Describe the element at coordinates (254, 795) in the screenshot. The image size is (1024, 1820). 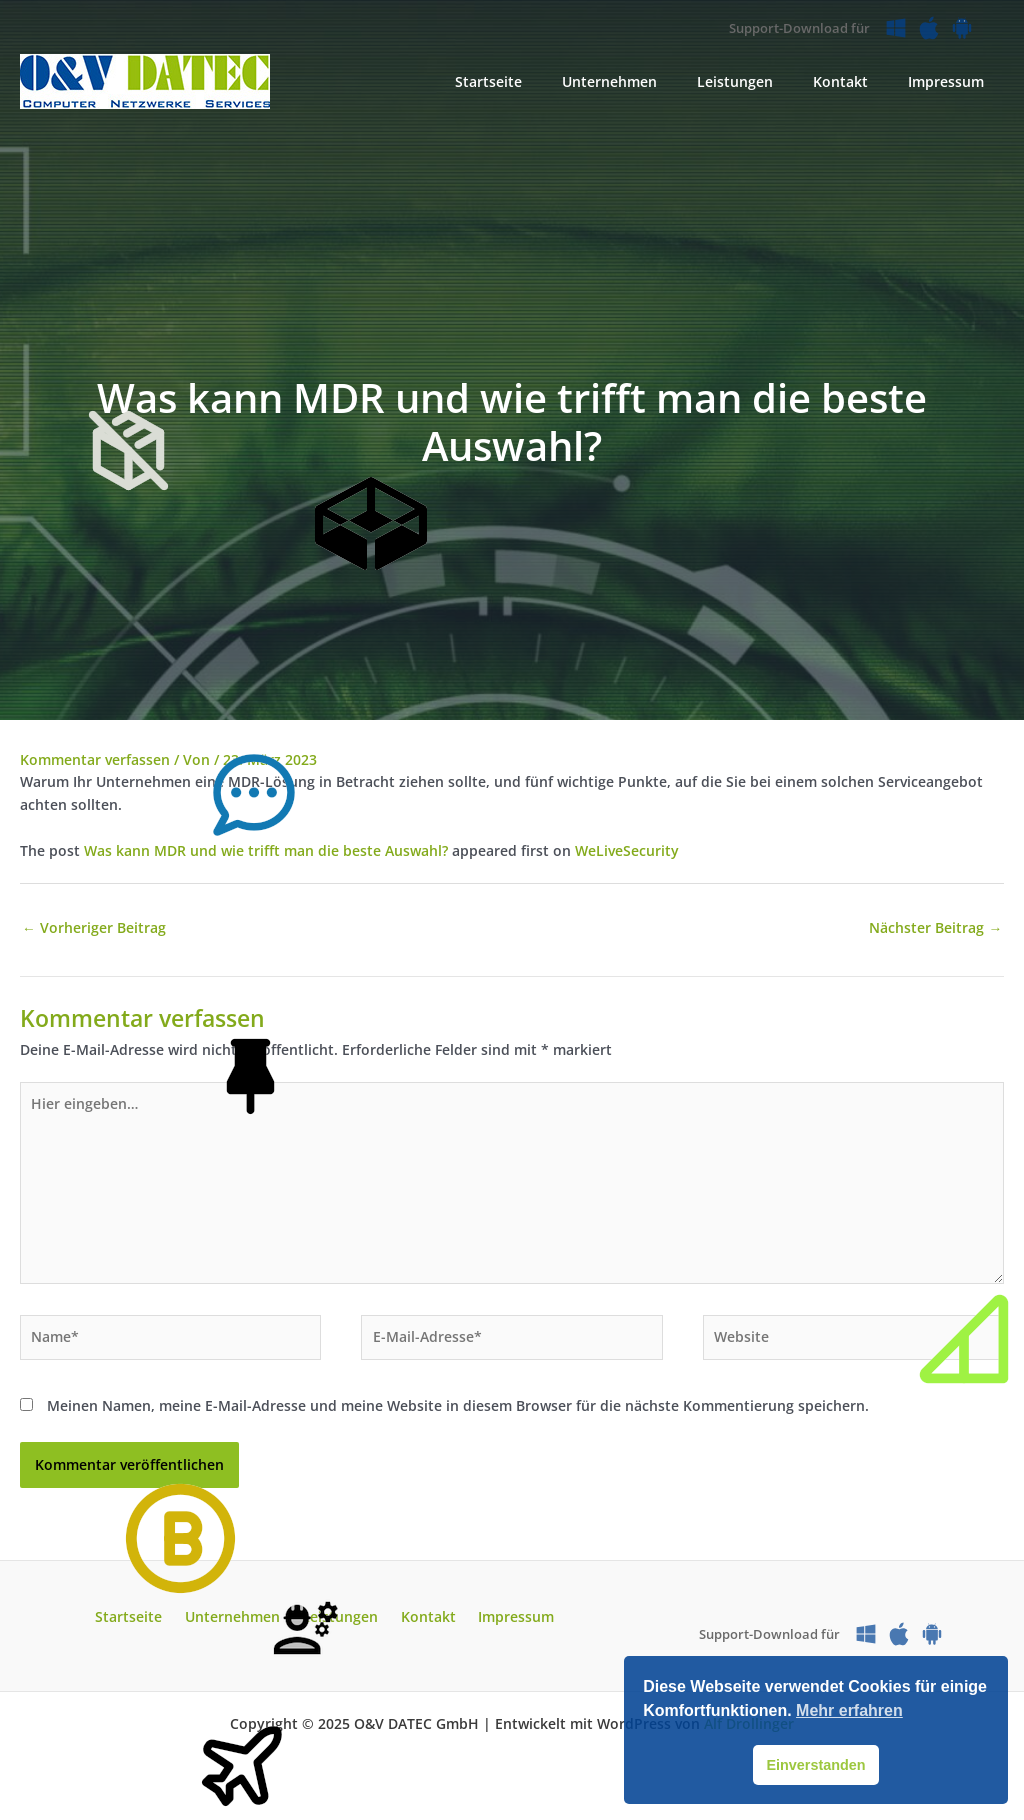
I see `open chat or messaging` at that location.